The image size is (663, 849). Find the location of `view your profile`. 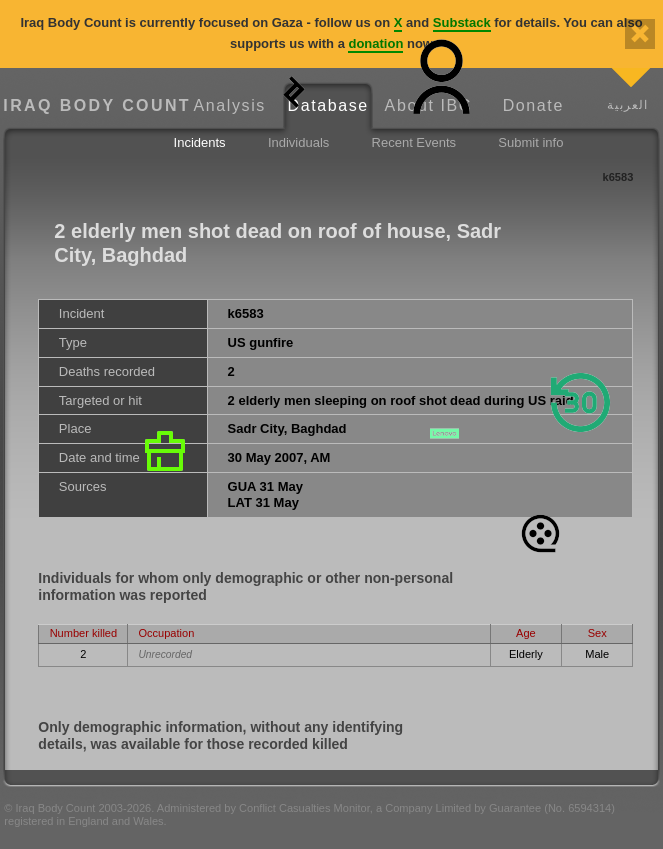

view your profile is located at coordinates (441, 78).